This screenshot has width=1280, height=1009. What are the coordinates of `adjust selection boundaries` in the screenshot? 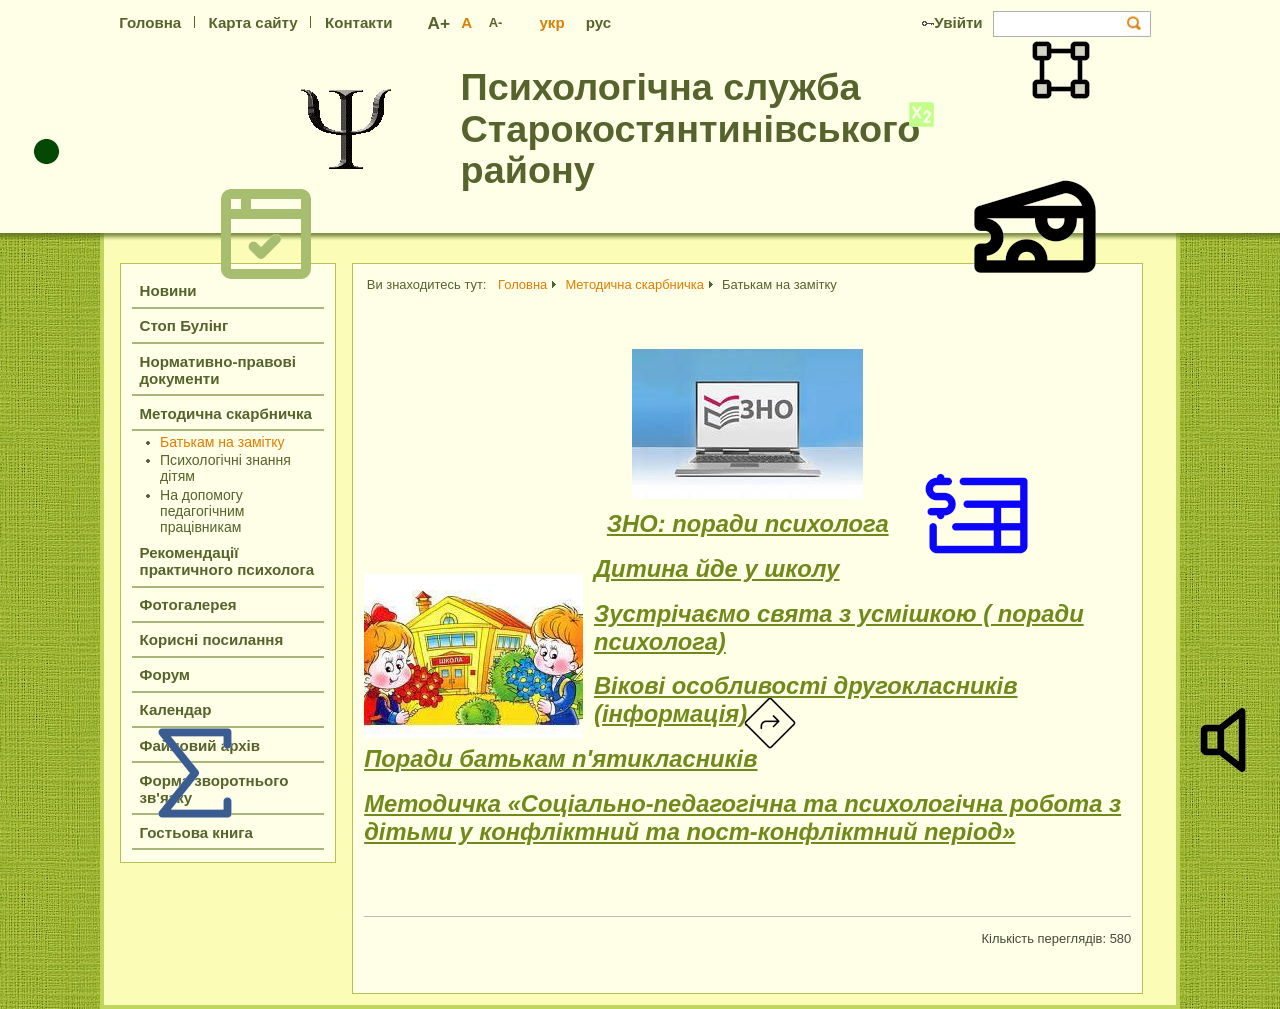 It's located at (1061, 70).